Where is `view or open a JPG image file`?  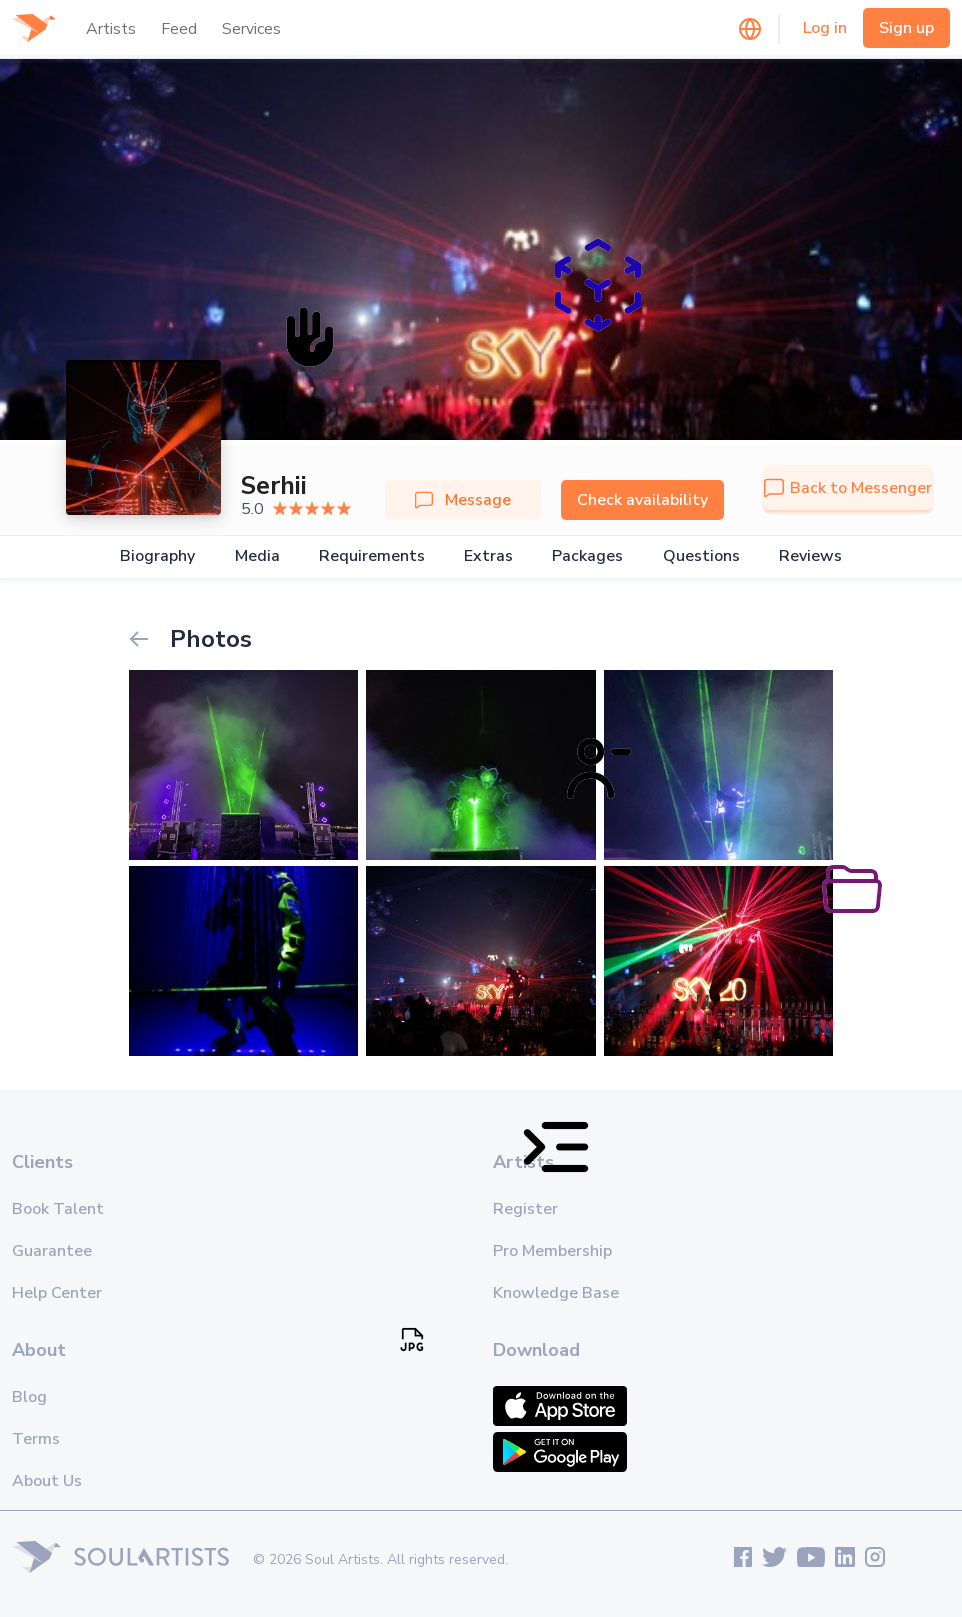 view or open a JPG image file is located at coordinates (412, 1340).